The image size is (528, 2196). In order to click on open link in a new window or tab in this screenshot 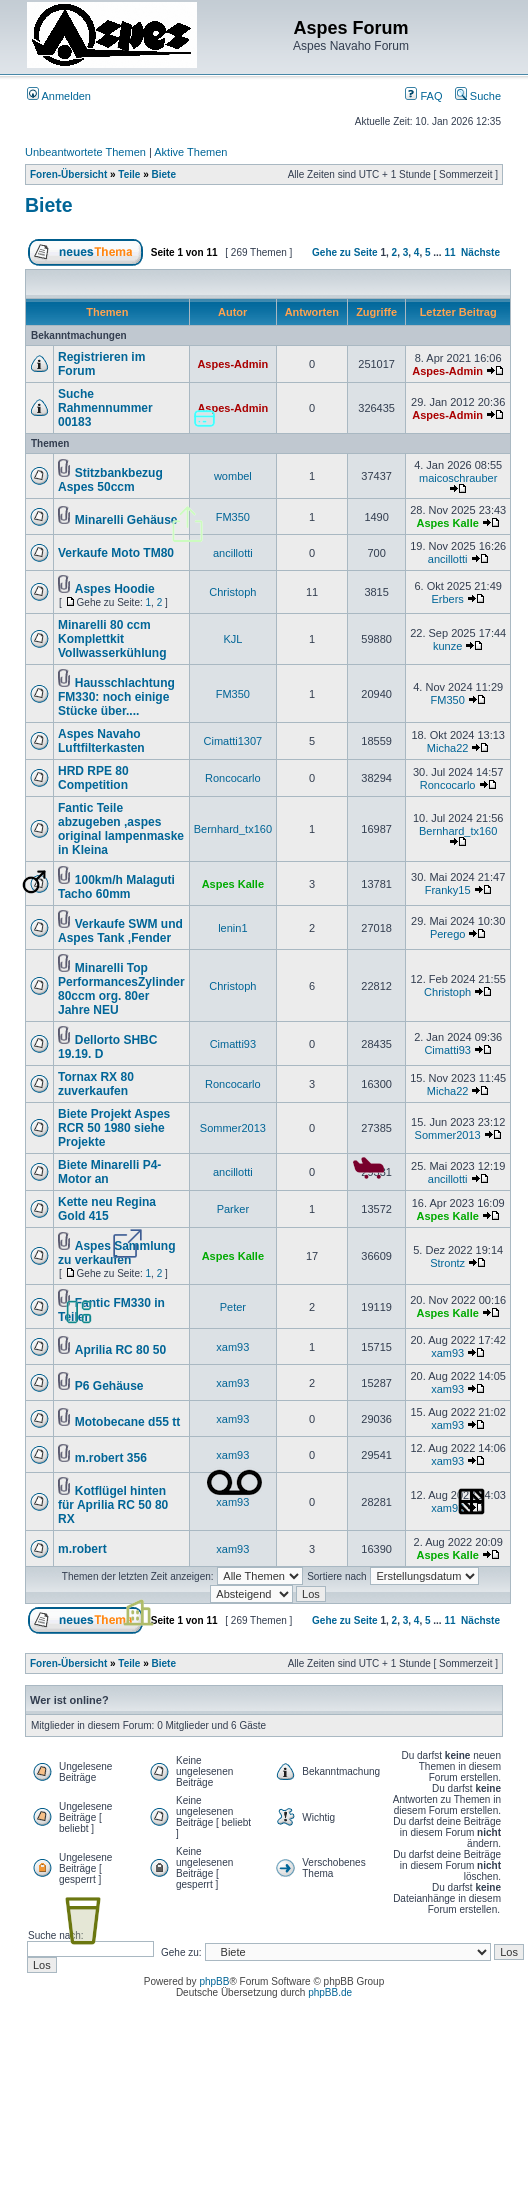, I will do `click(127, 1243)`.